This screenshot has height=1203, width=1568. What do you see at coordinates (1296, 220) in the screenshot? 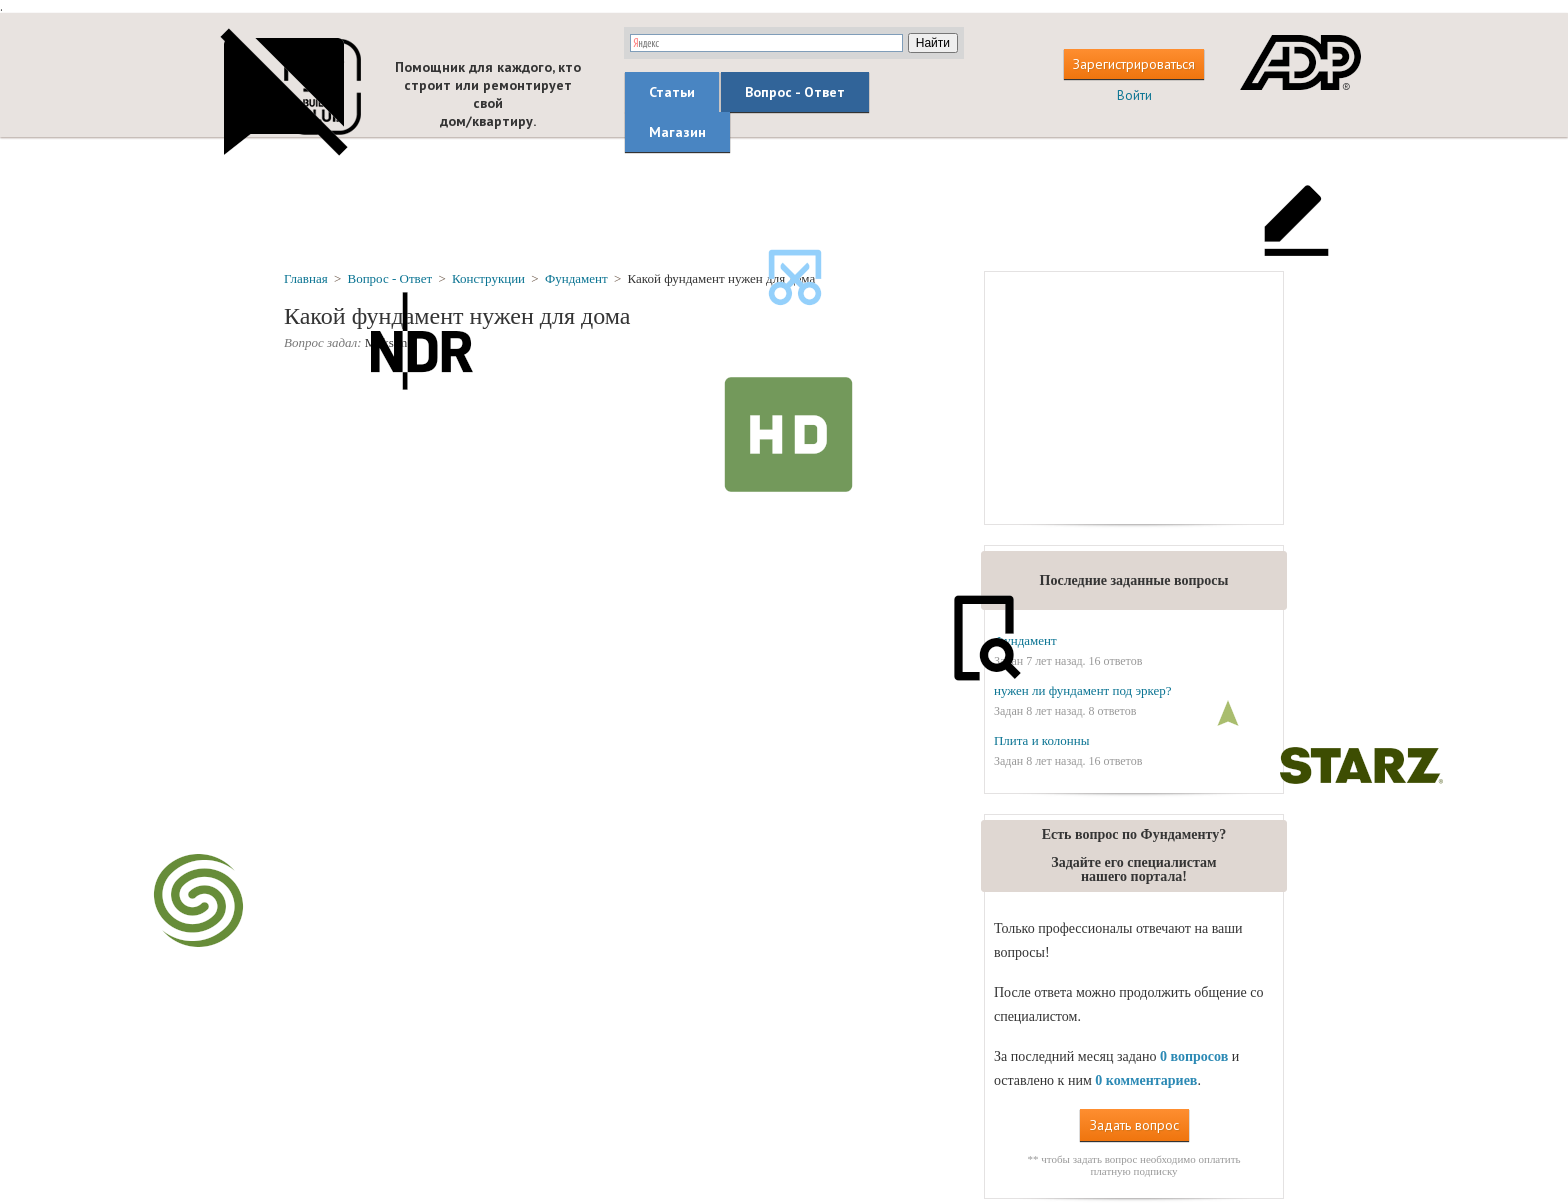
I see `edit content or settings` at bounding box center [1296, 220].